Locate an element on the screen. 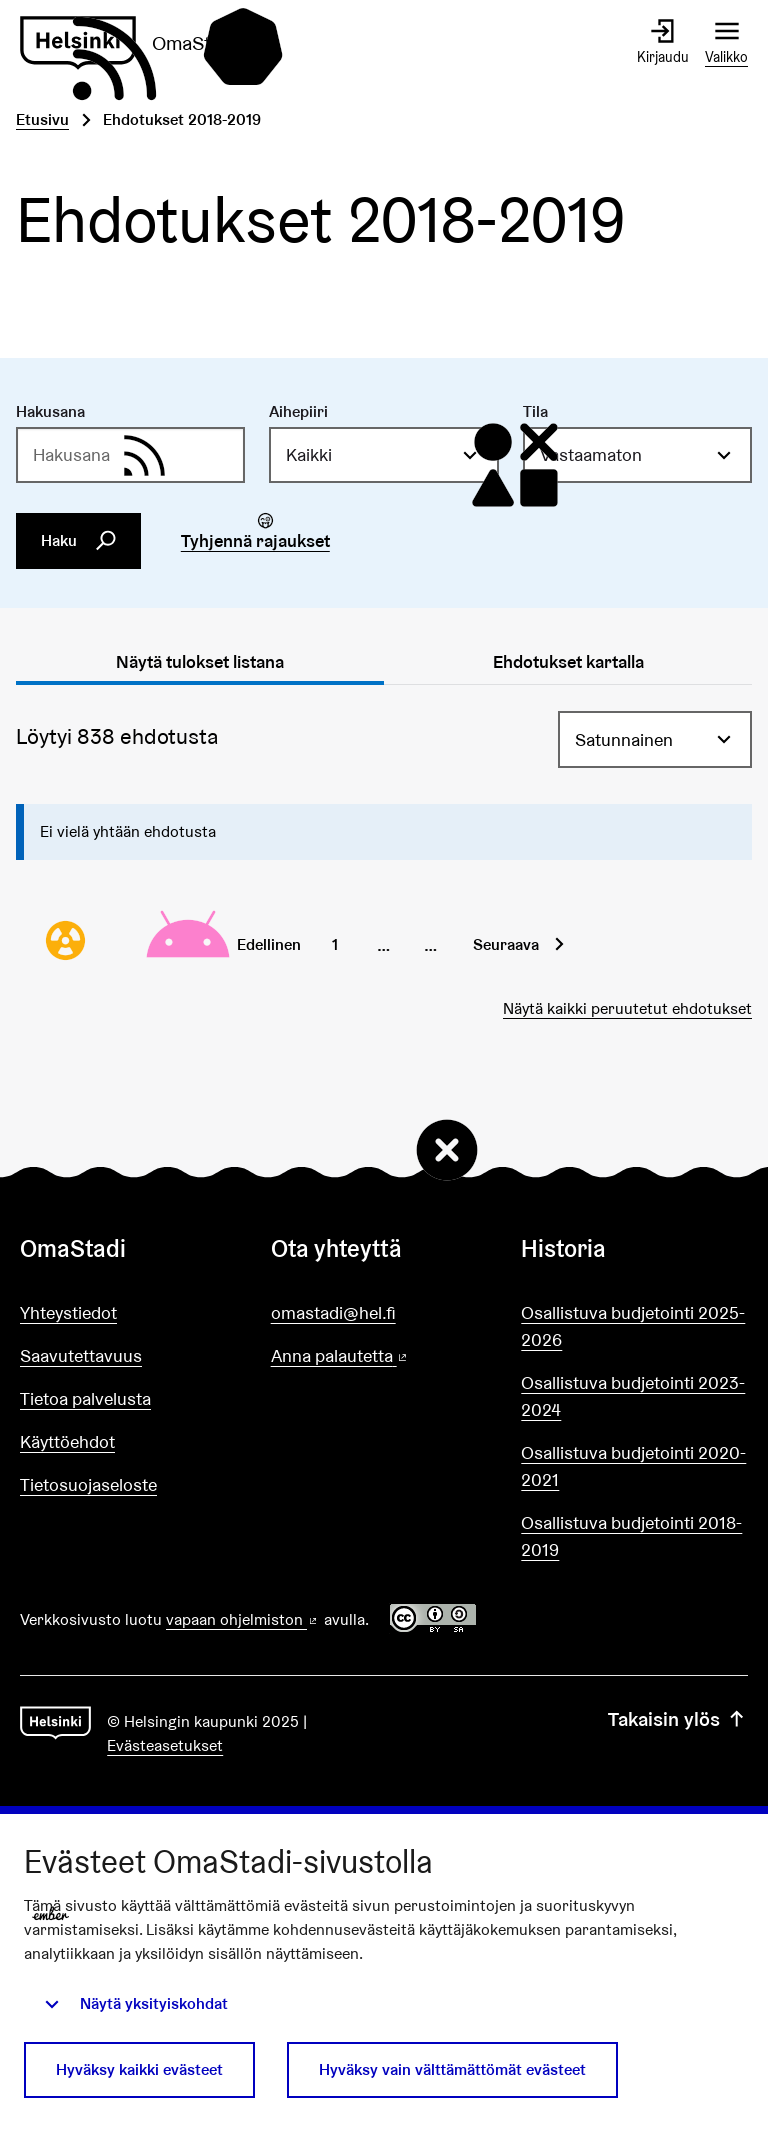 The height and width of the screenshot is (2130, 768). close or dismiss a dialog is located at coordinates (447, 1150).